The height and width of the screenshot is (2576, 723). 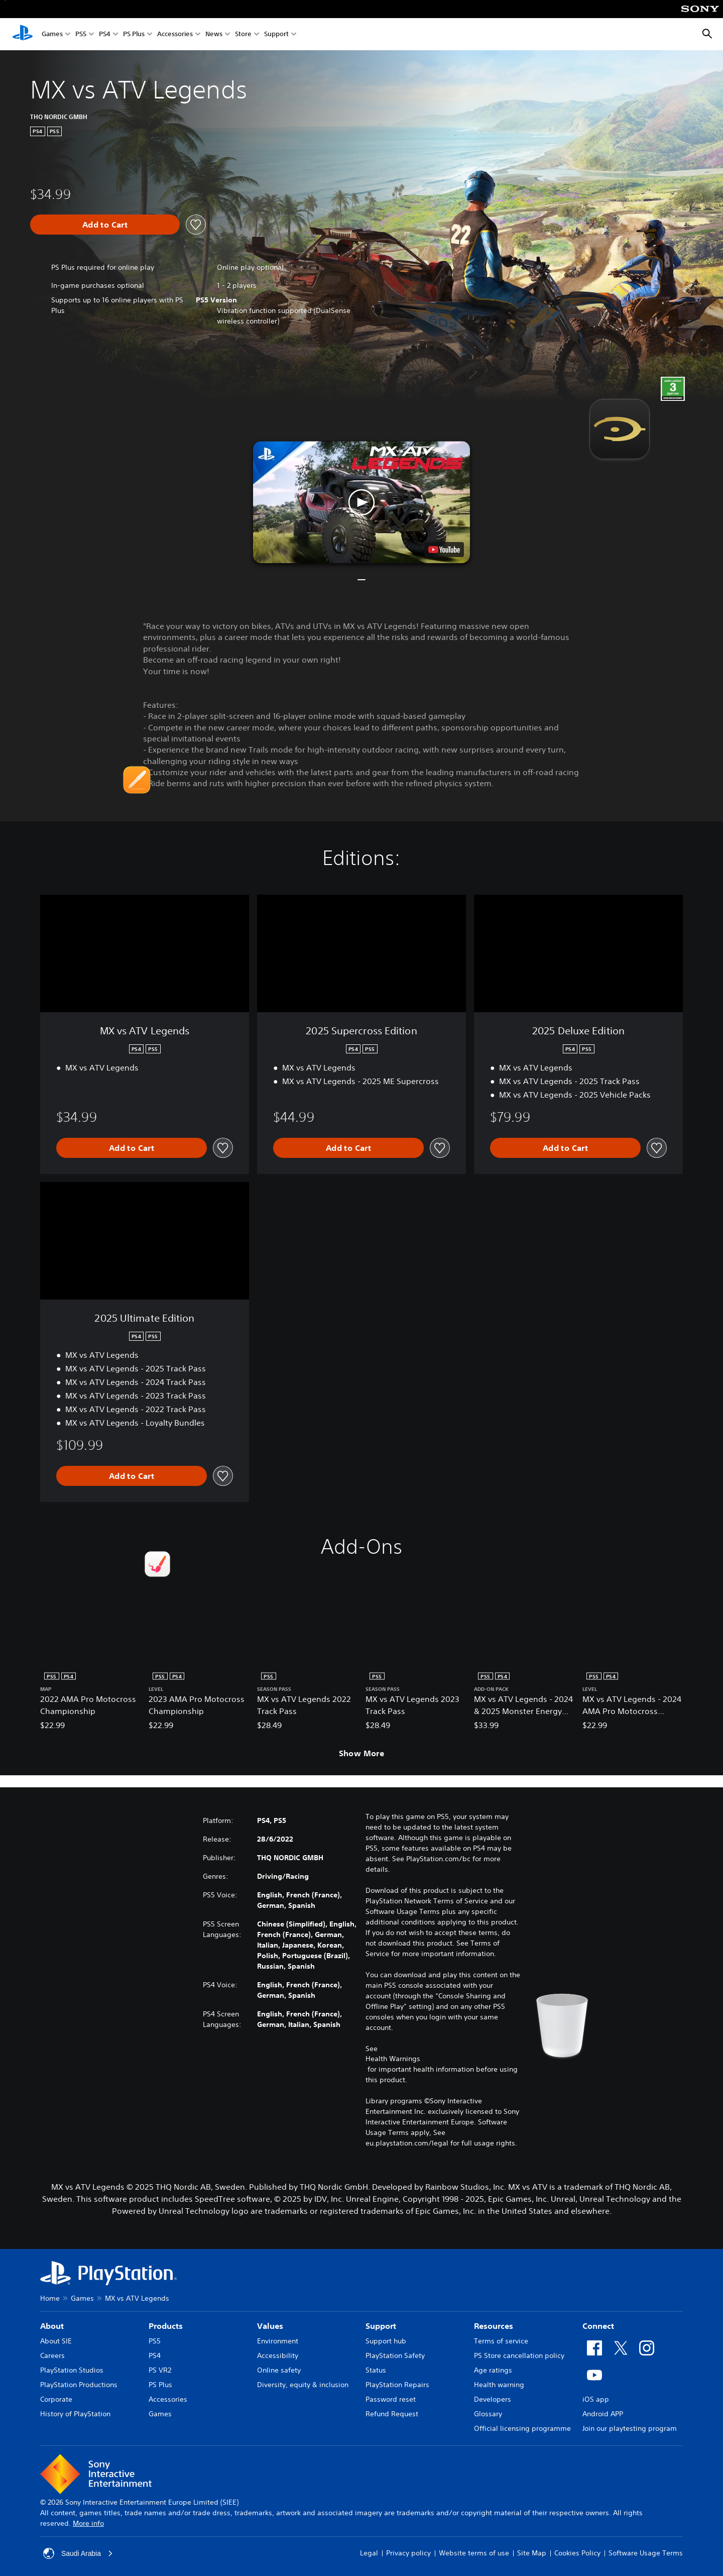 I want to click on open the halo app, so click(x=620, y=429).